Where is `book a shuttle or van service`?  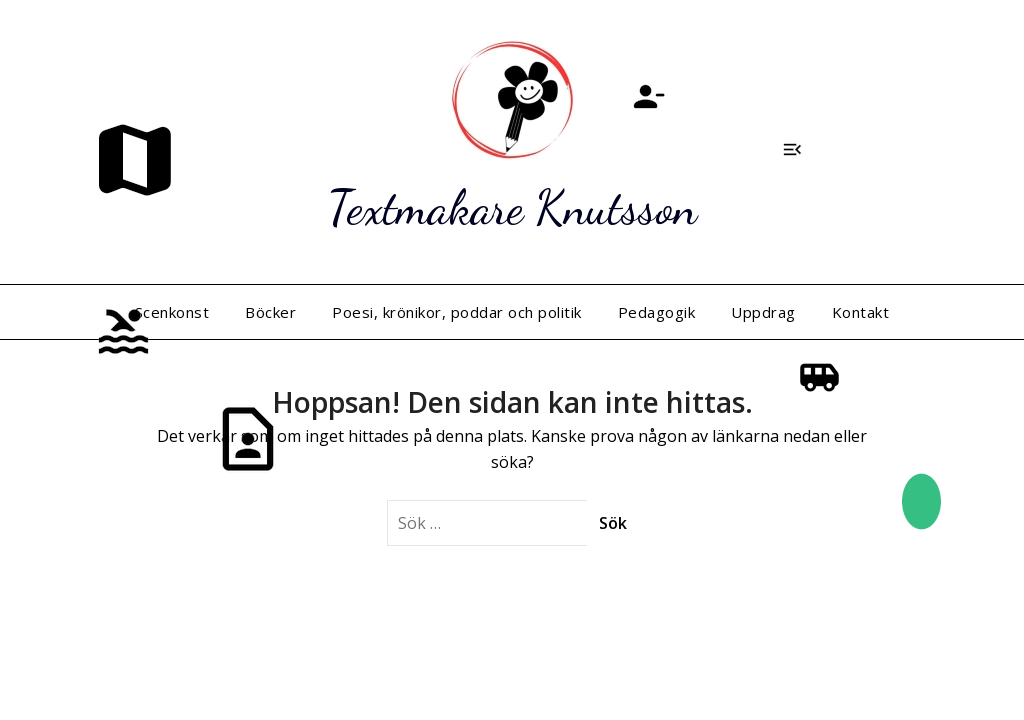 book a shuttle or van service is located at coordinates (819, 376).